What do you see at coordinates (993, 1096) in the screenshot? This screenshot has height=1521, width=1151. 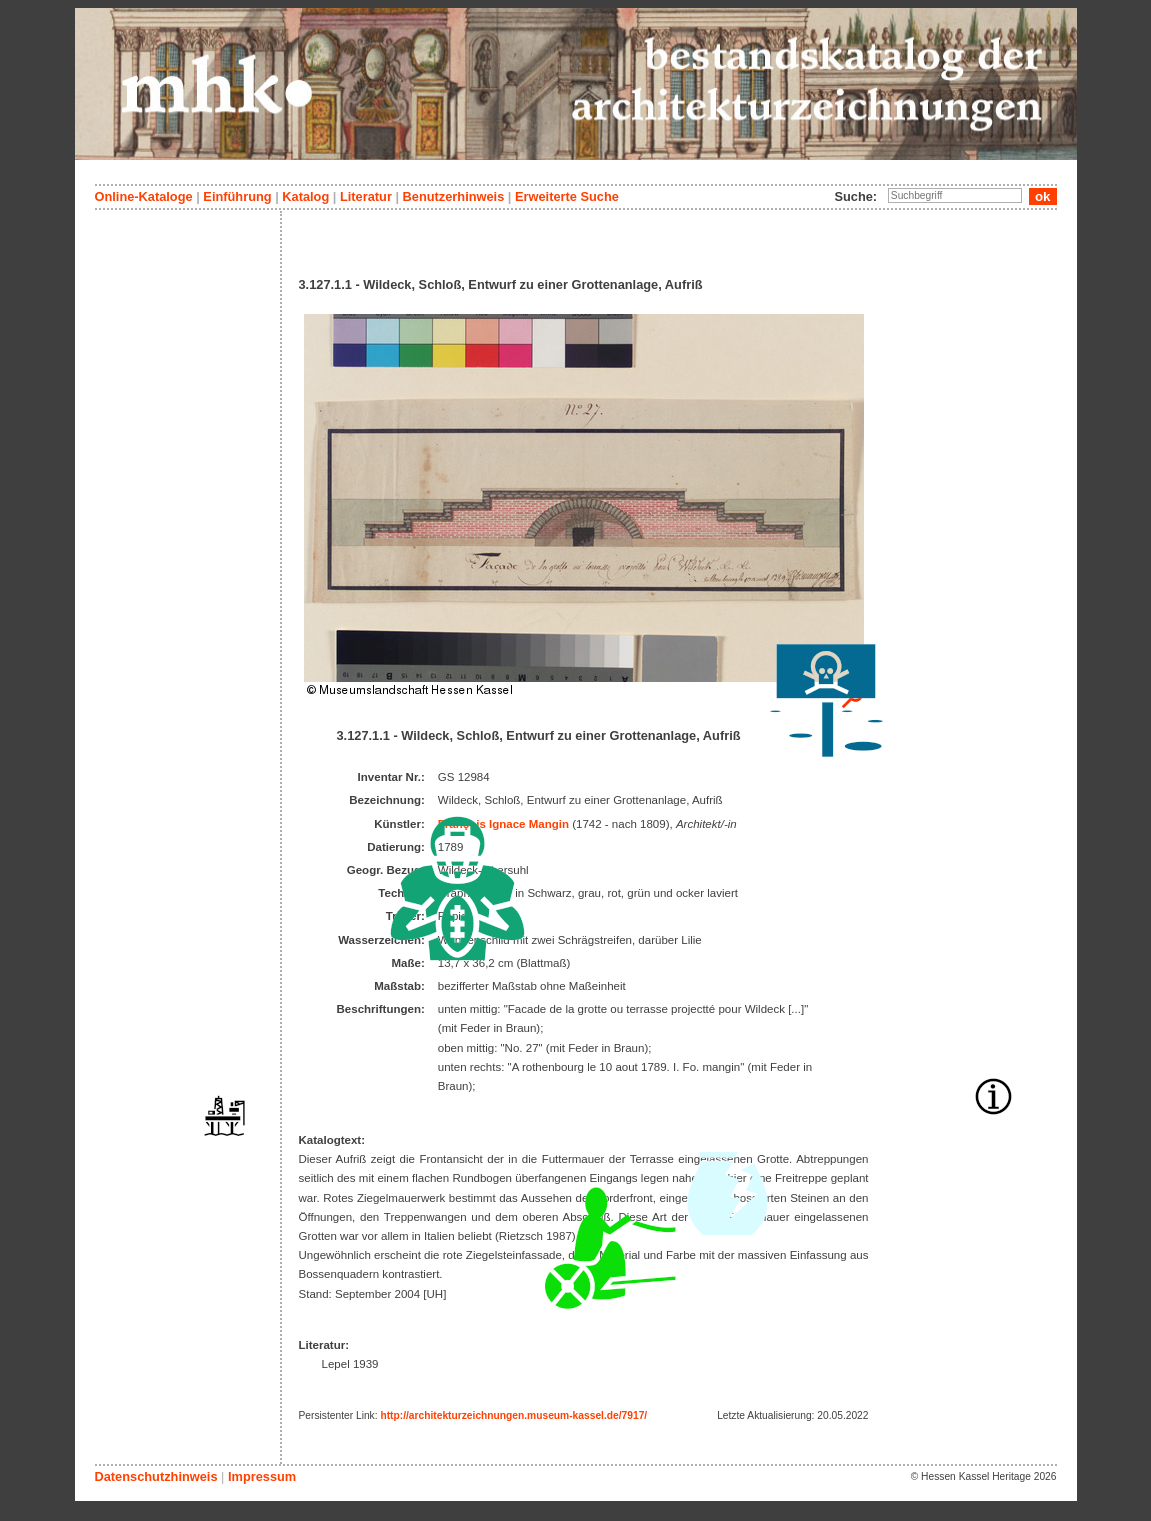 I see `view more information or details` at bounding box center [993, 1096].